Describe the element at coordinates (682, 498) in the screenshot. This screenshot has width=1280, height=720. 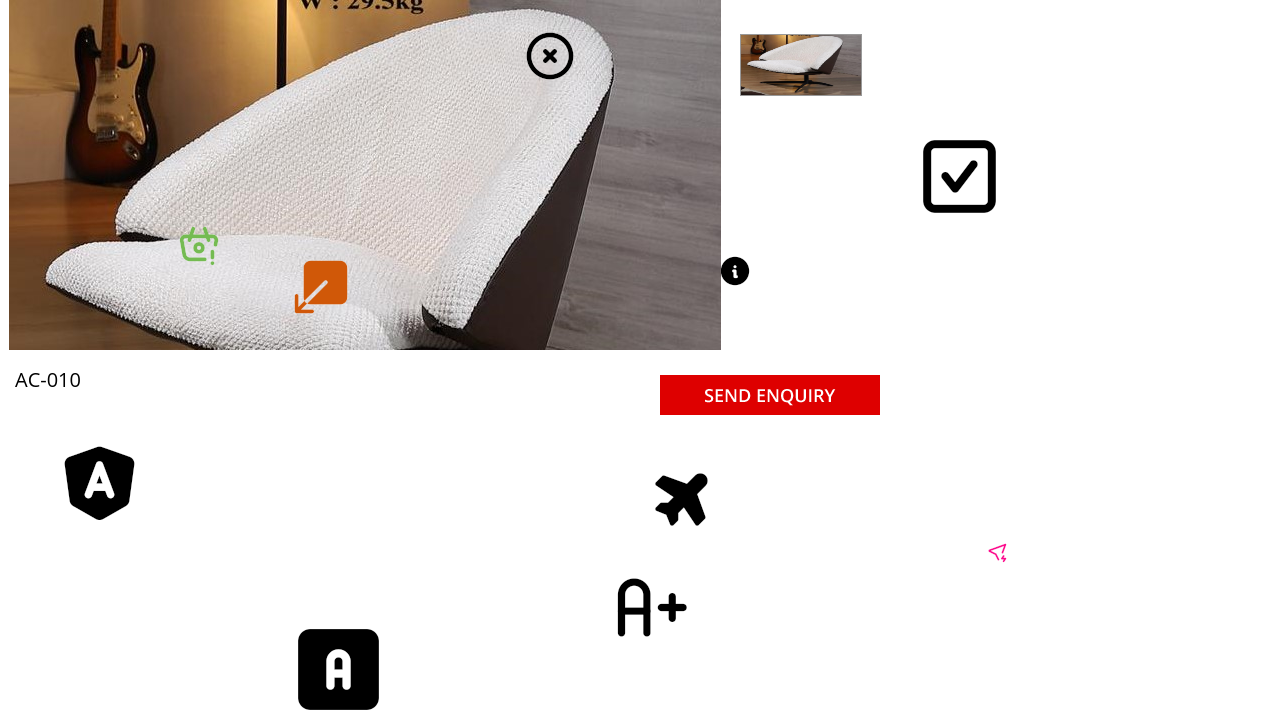
I see `enable airplane mode` at that location.